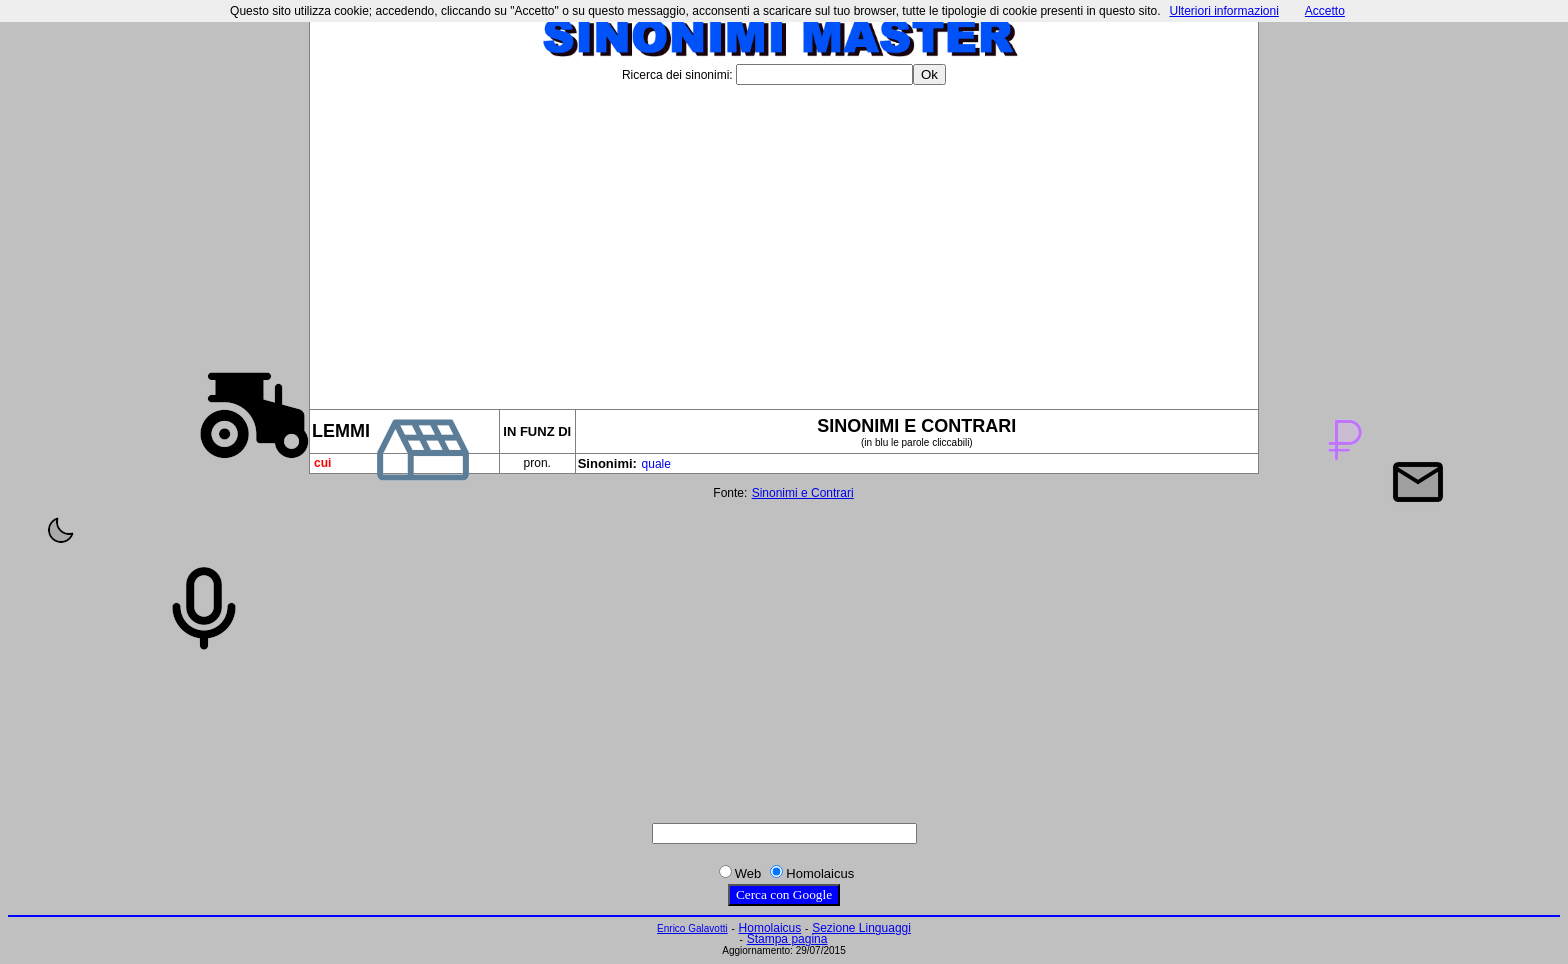 This screenshot has height=964, width=1568. What do you see at coordinates (423, 453) in the screenshot?
I see `view solar panel system status` at bounding box center [423, 453].